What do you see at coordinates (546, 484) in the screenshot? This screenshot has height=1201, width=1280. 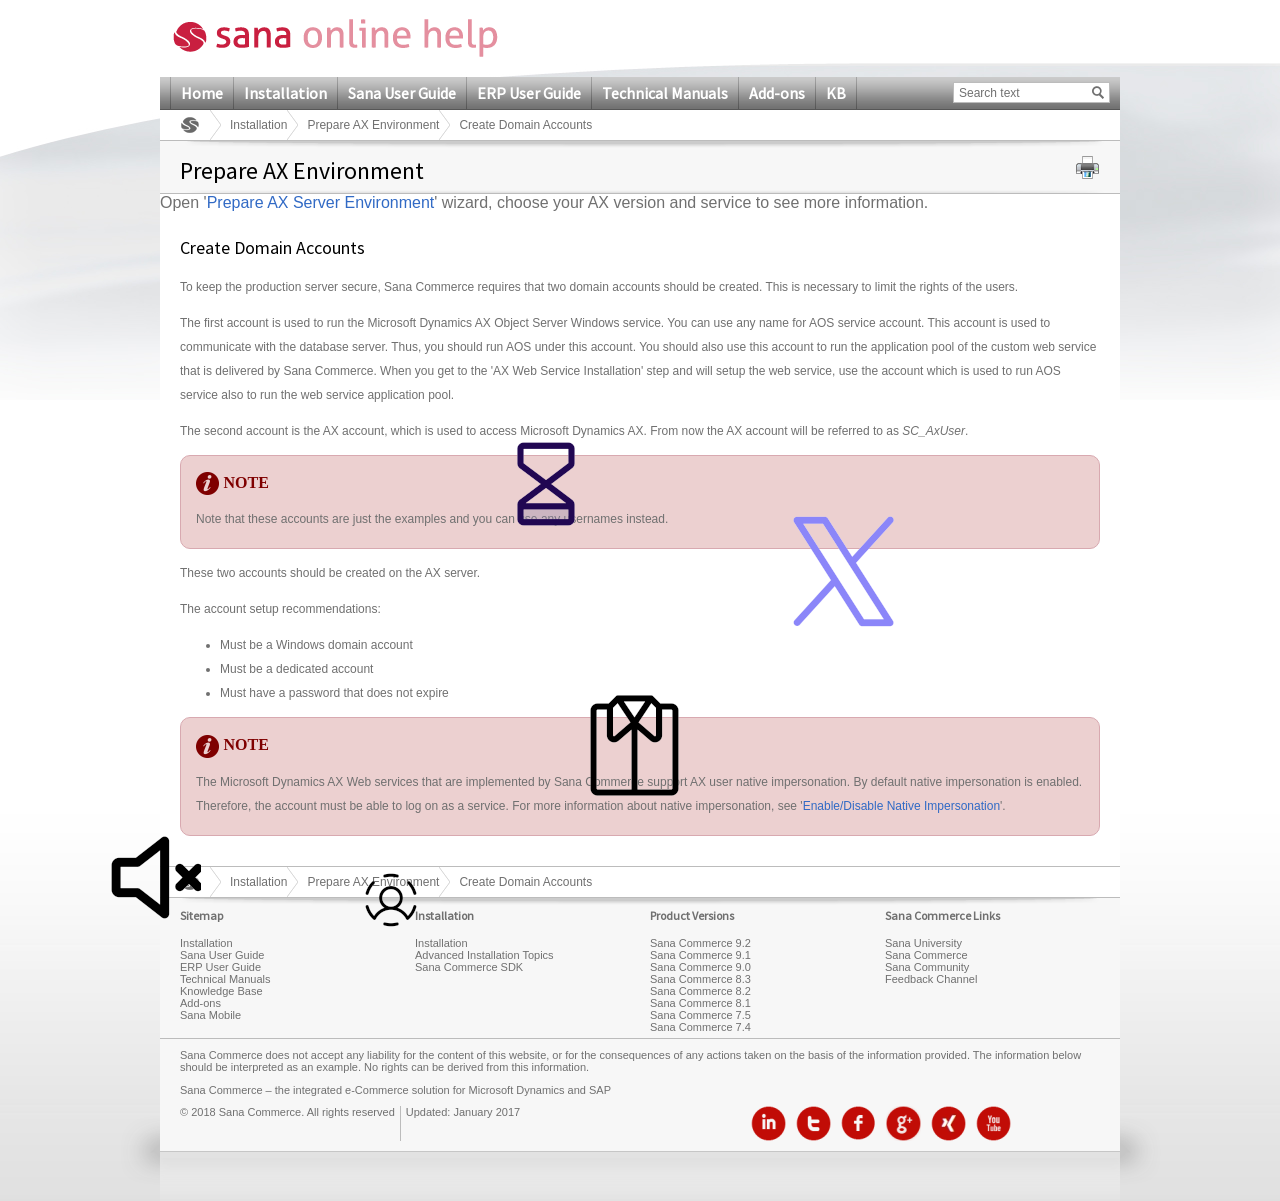 I see `indicates time is running low` at bounding box center [546, 484].